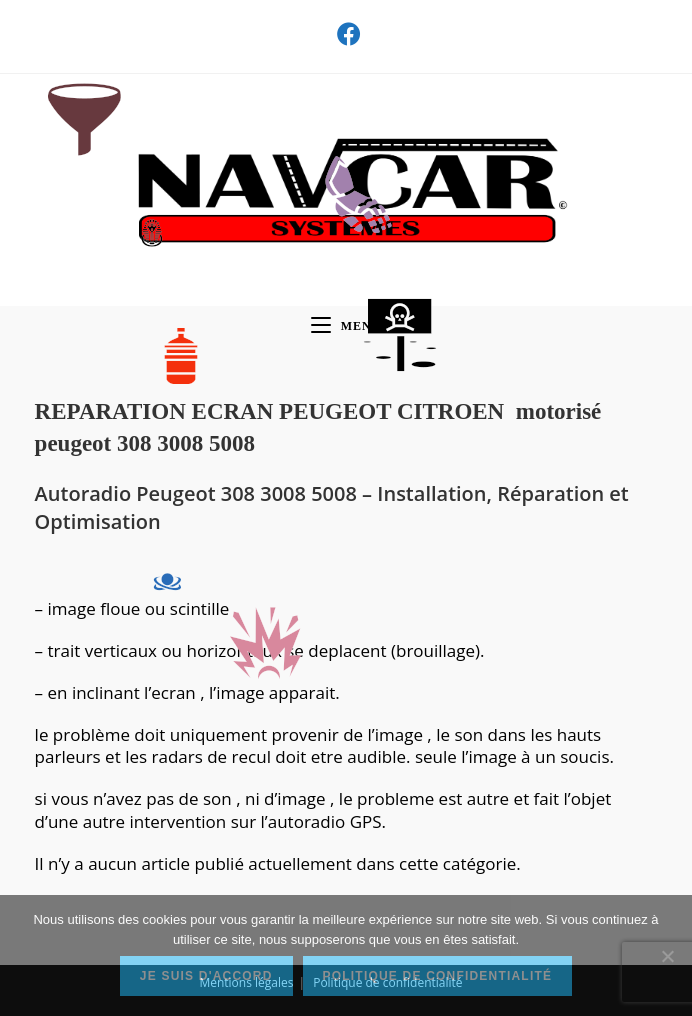 This screenshot has height=1016, width=692. What do you see at coordinates (84, 119) in the screenshot?
I see `filter or sort content` at bounding box center [84, 119].